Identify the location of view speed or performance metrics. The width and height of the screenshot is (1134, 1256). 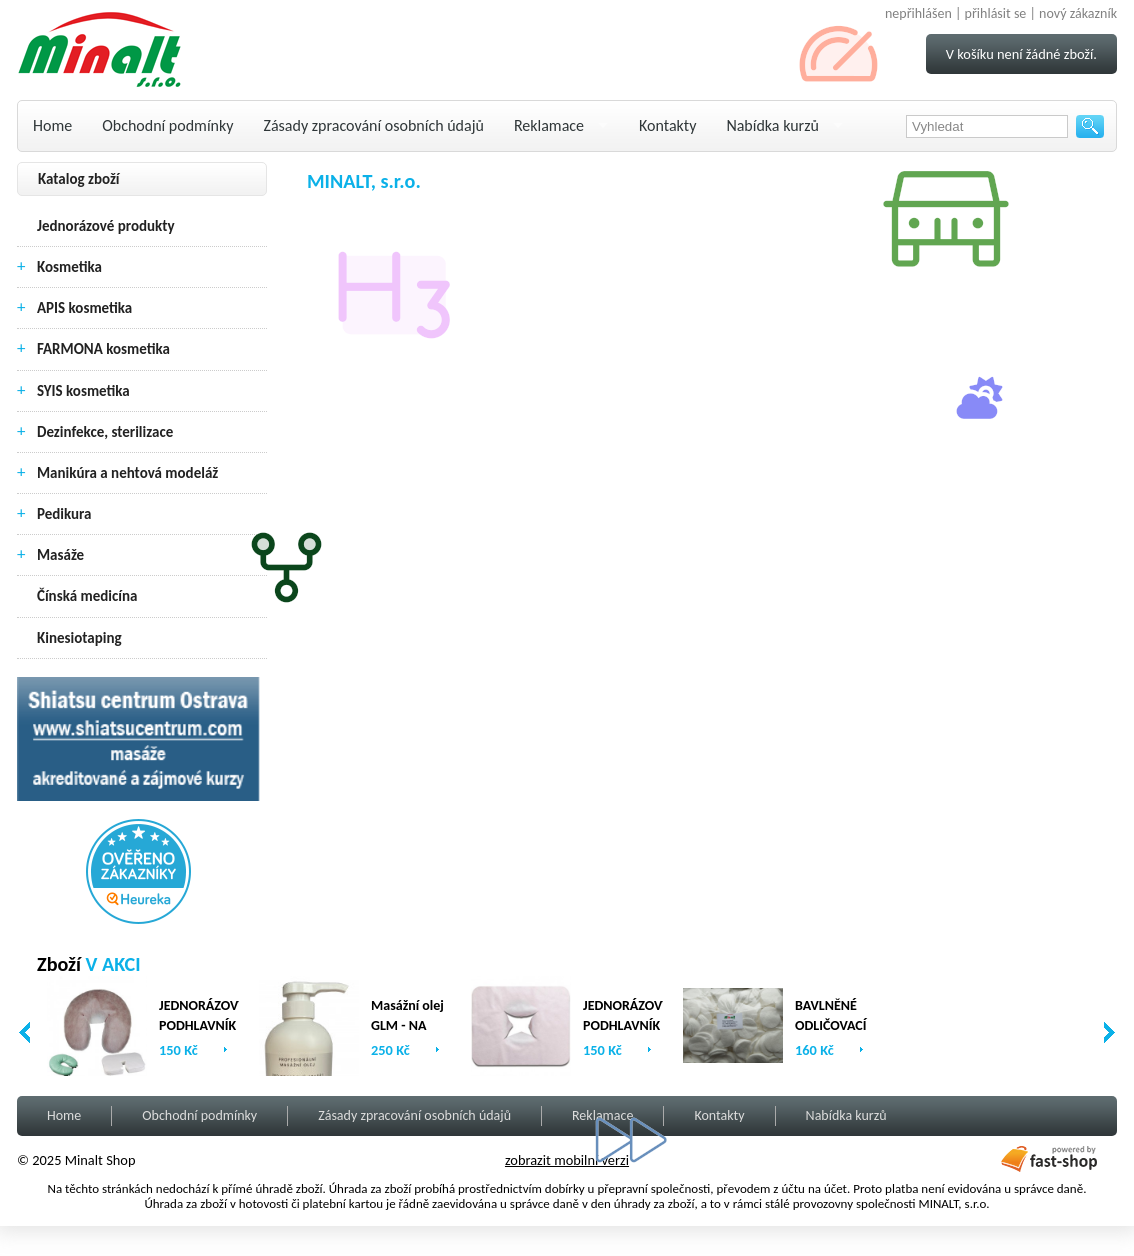
(838, 56).